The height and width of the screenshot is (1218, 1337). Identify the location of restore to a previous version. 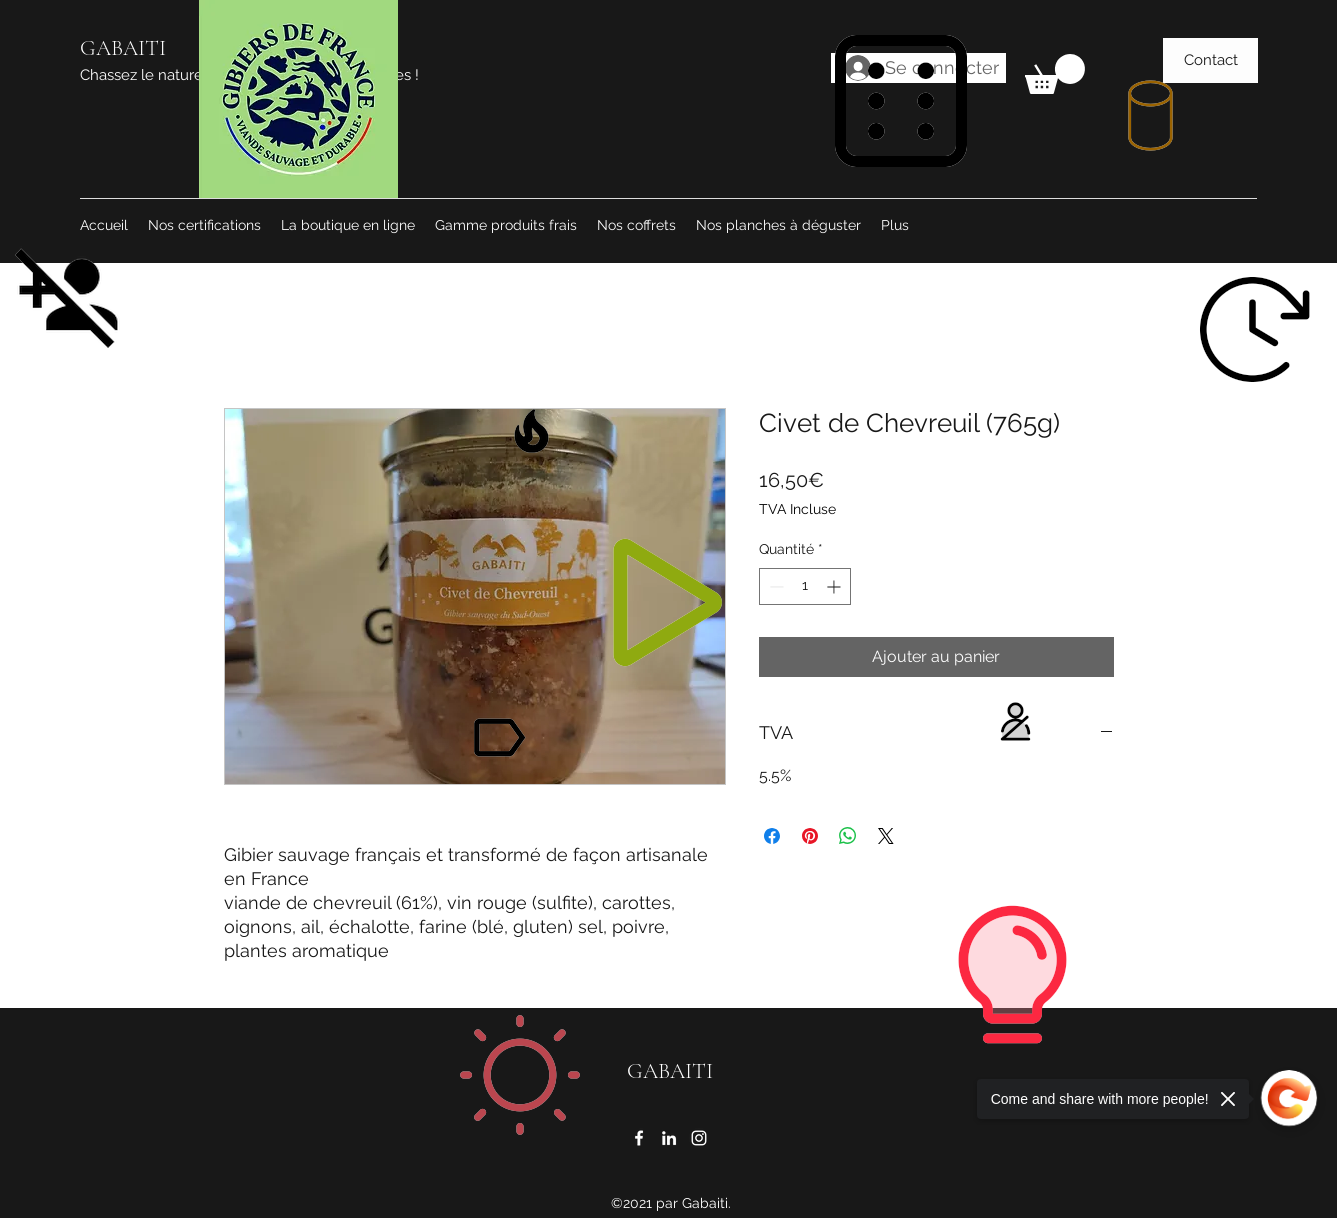
(1252, 329).